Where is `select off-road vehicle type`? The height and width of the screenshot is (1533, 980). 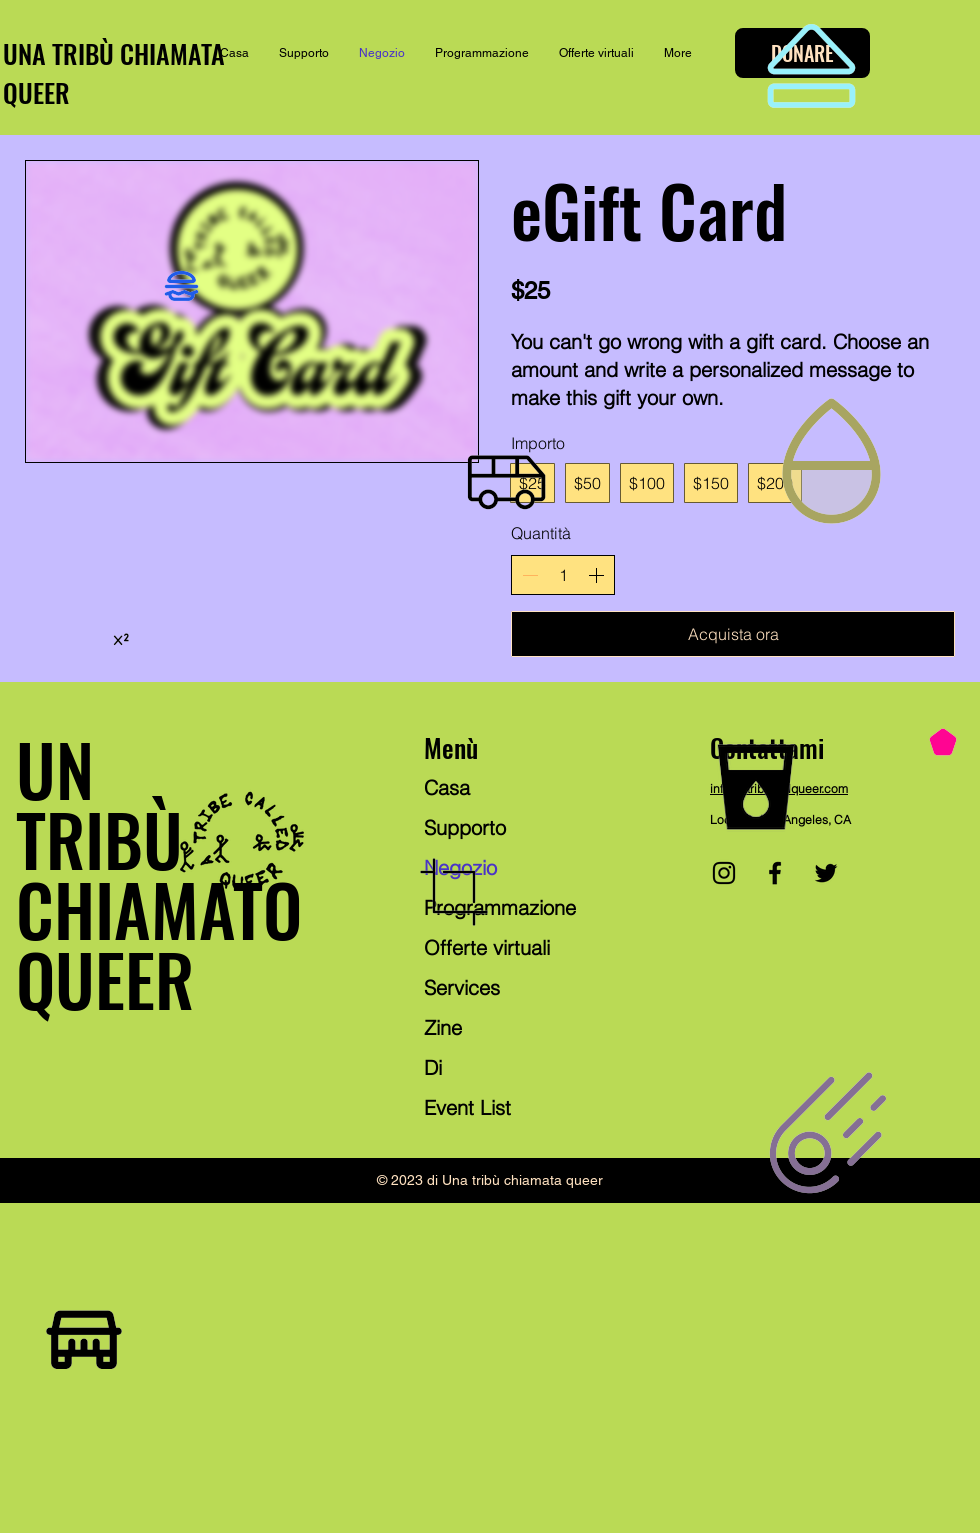
select off-road vehicle type is located at coordinates (84, 1341).